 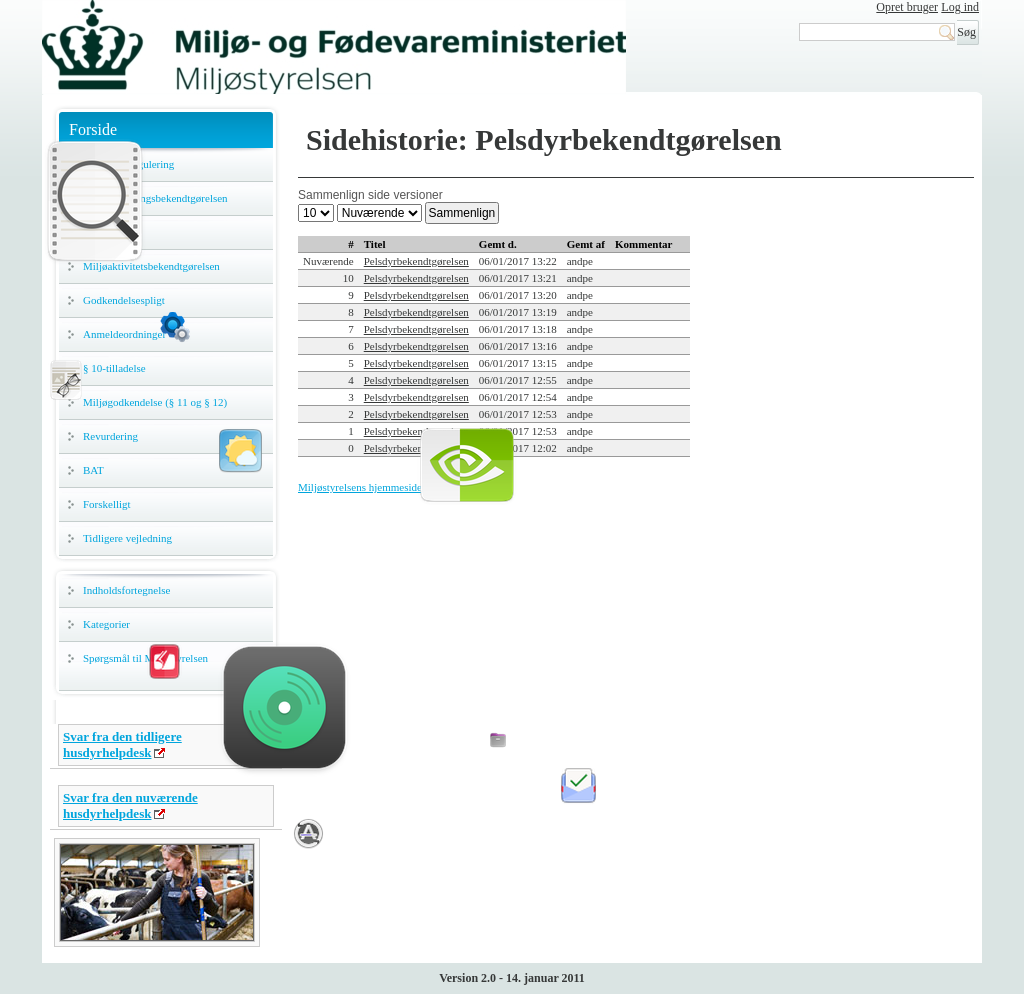 What do you see at coordinates (164, 661) in the screenshot?
I see `an eps vector file` at bounding box center [164, 661].